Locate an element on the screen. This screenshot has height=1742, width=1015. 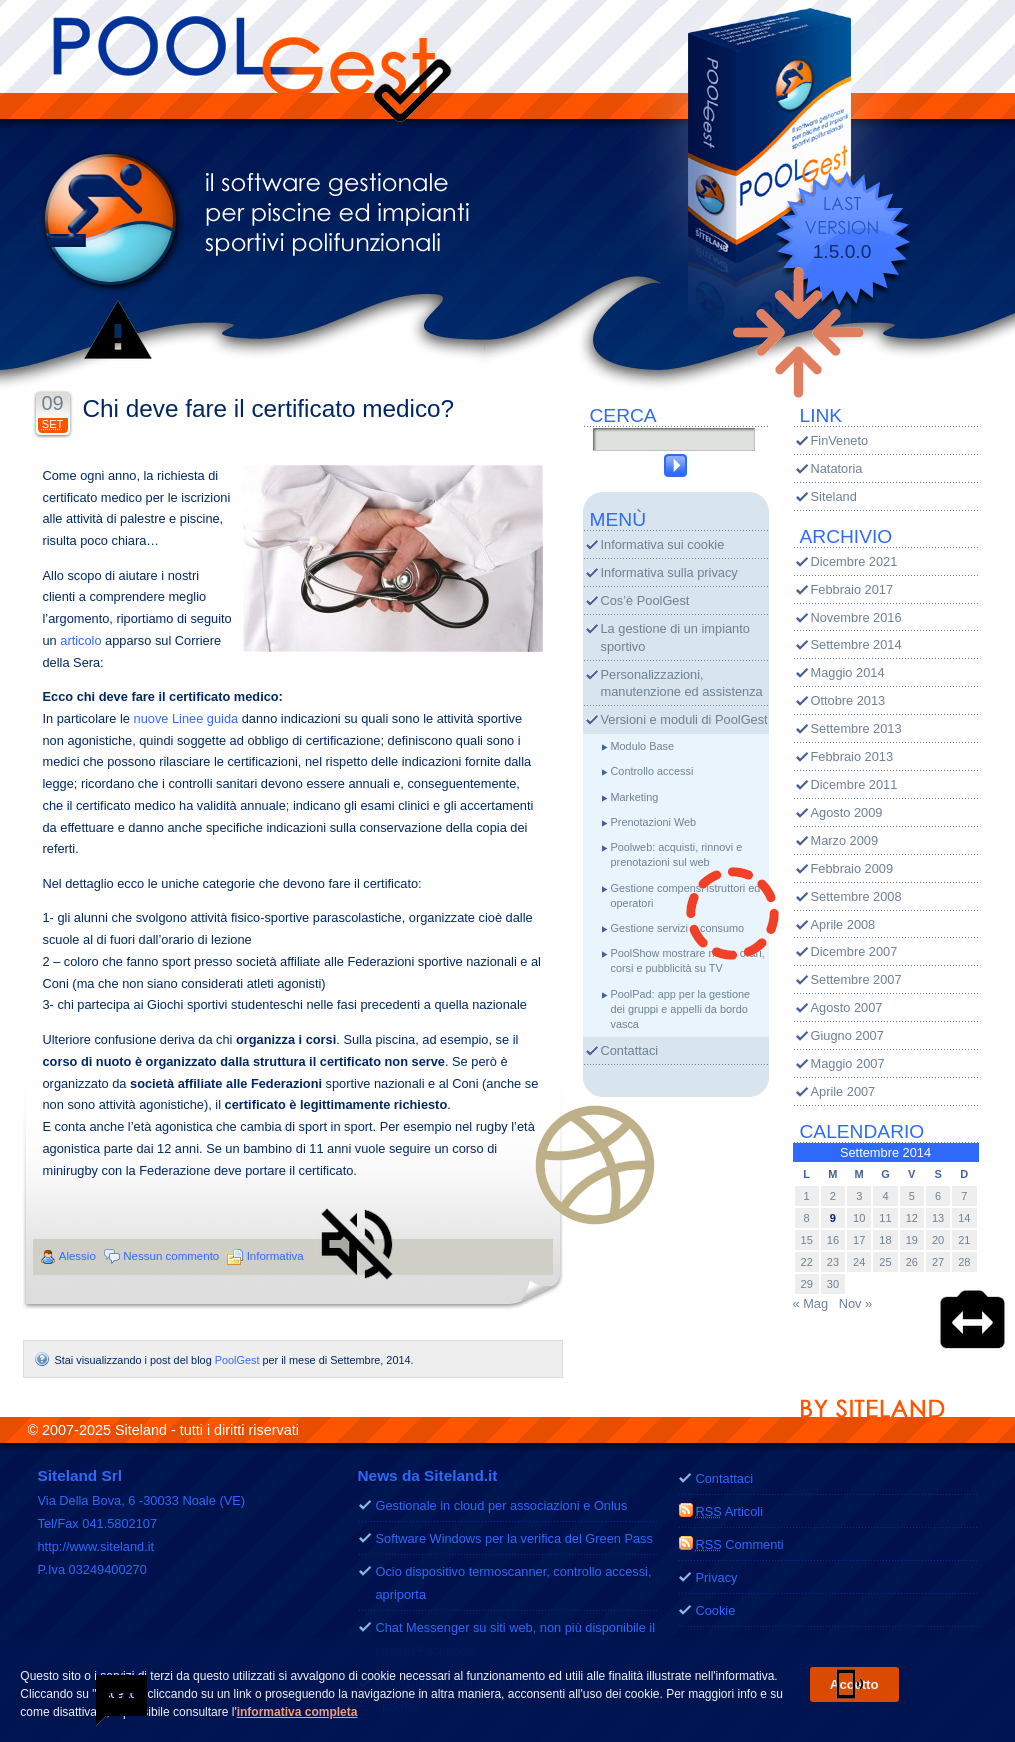
task completed successfully is located at coordinates (412, 90).